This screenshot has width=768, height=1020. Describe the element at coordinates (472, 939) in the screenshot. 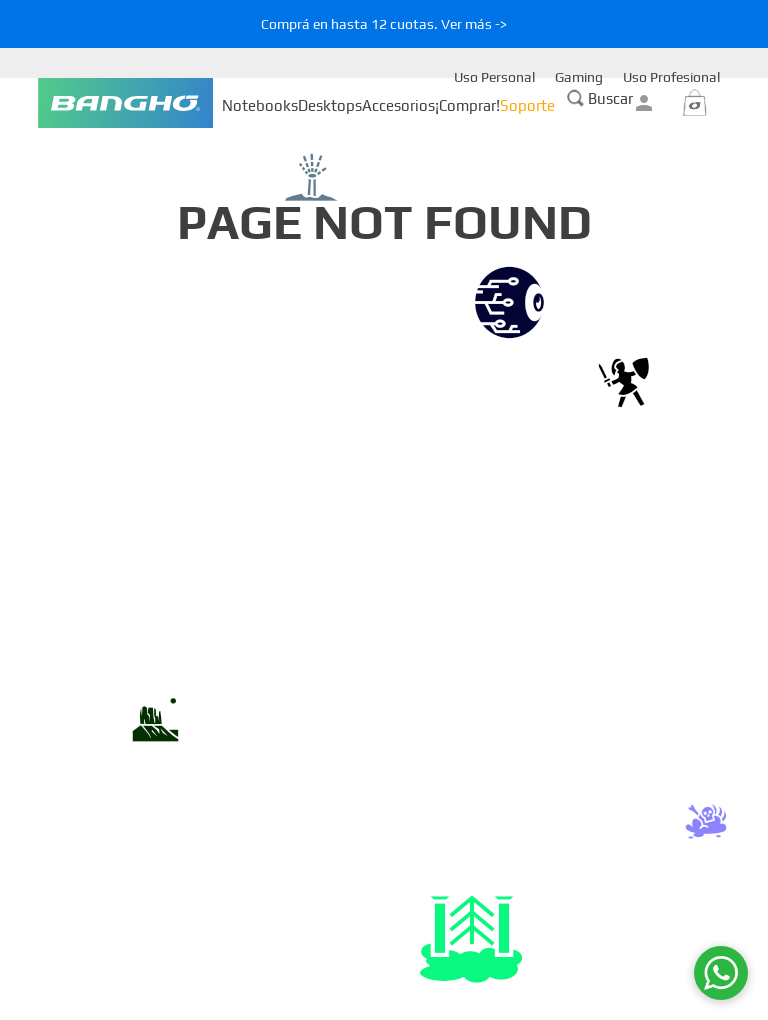

I see `access afterlife or celestial realm in game` at that location.